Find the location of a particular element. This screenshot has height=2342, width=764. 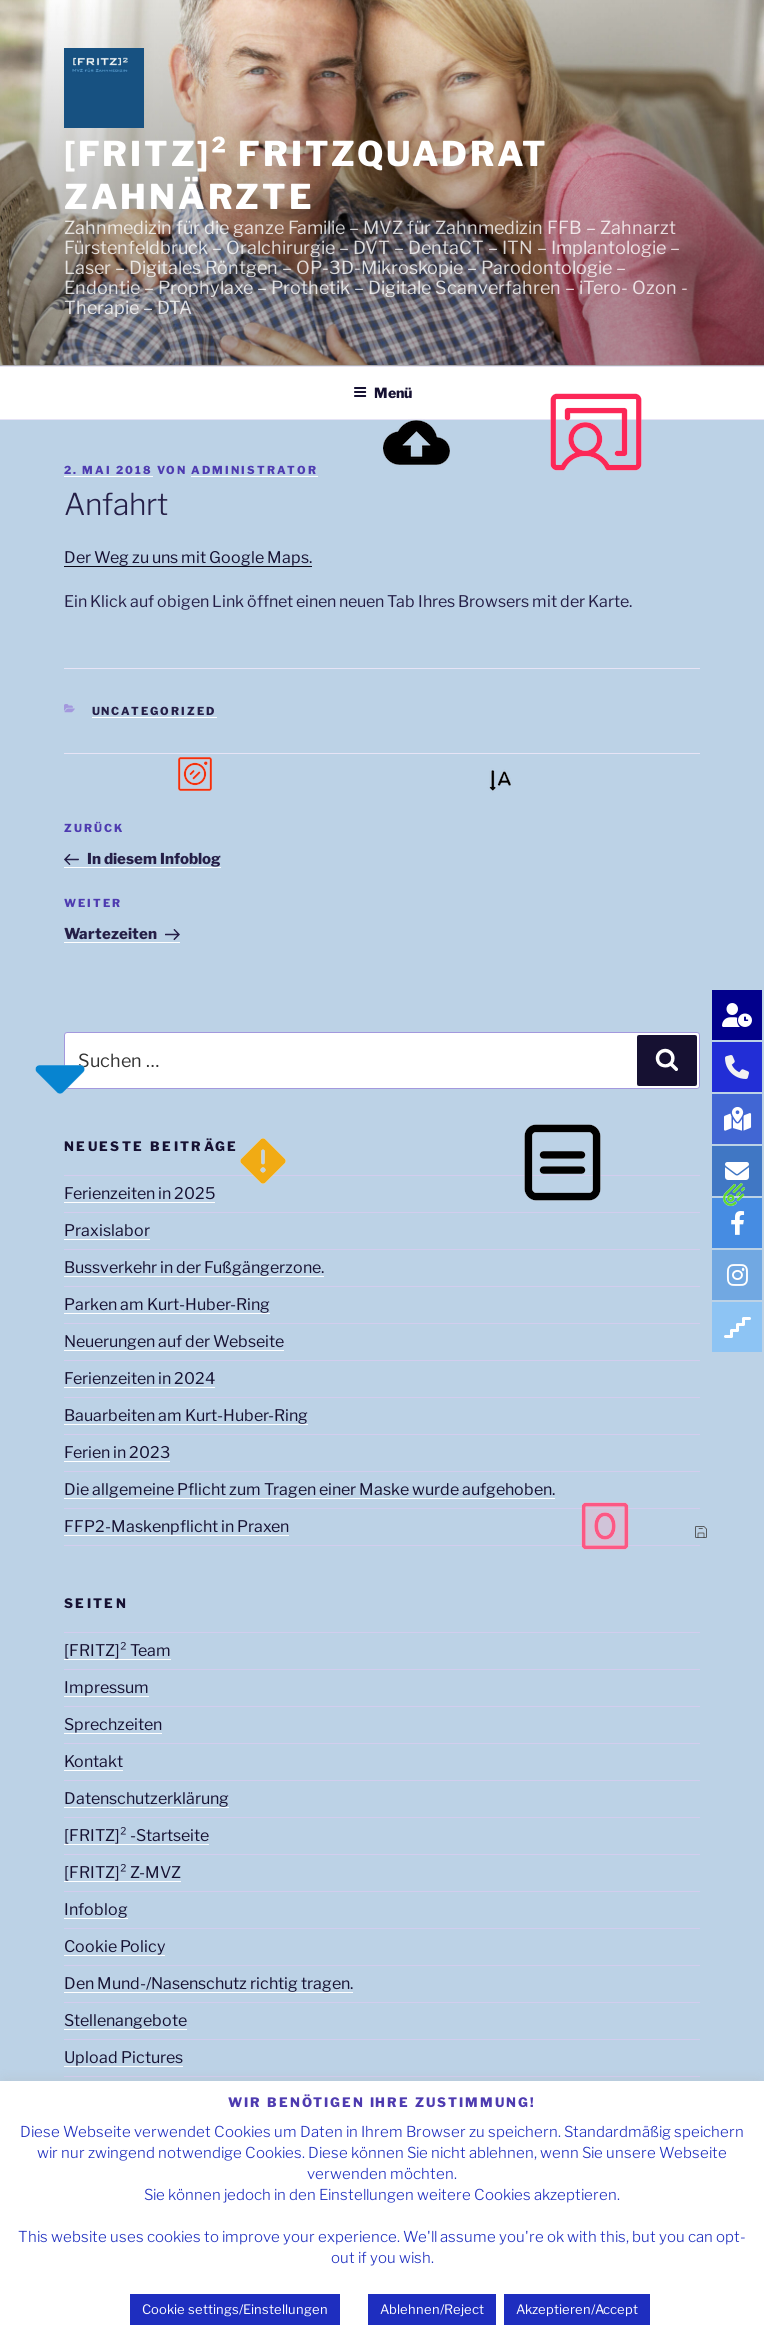

indicates a trending or viral item is located at coordinates (734, 1195).